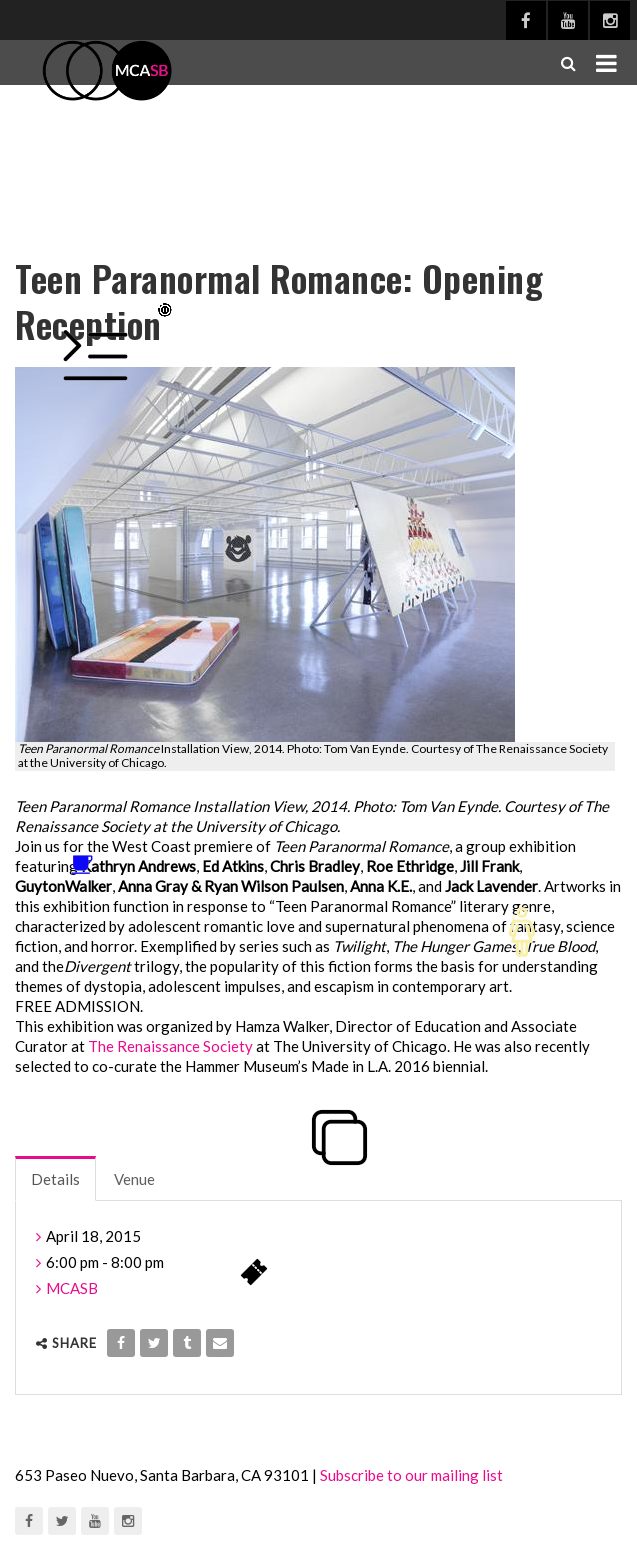 The image size is (637, 1555). I want to click on copy to clipboard, so click(339, 1137).